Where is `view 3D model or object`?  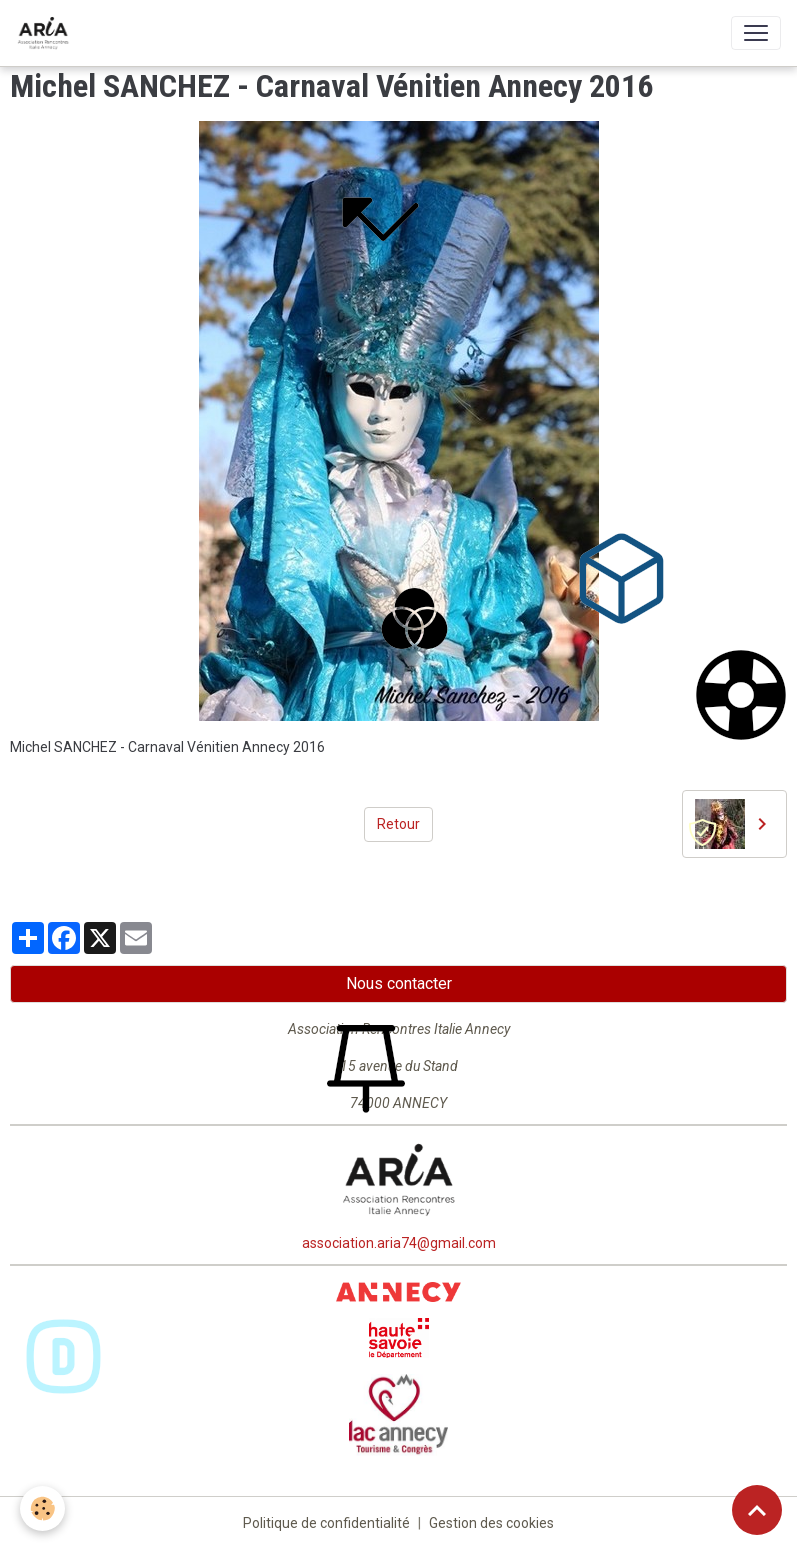
view 3D model or object is located at coordinates (621, 578).